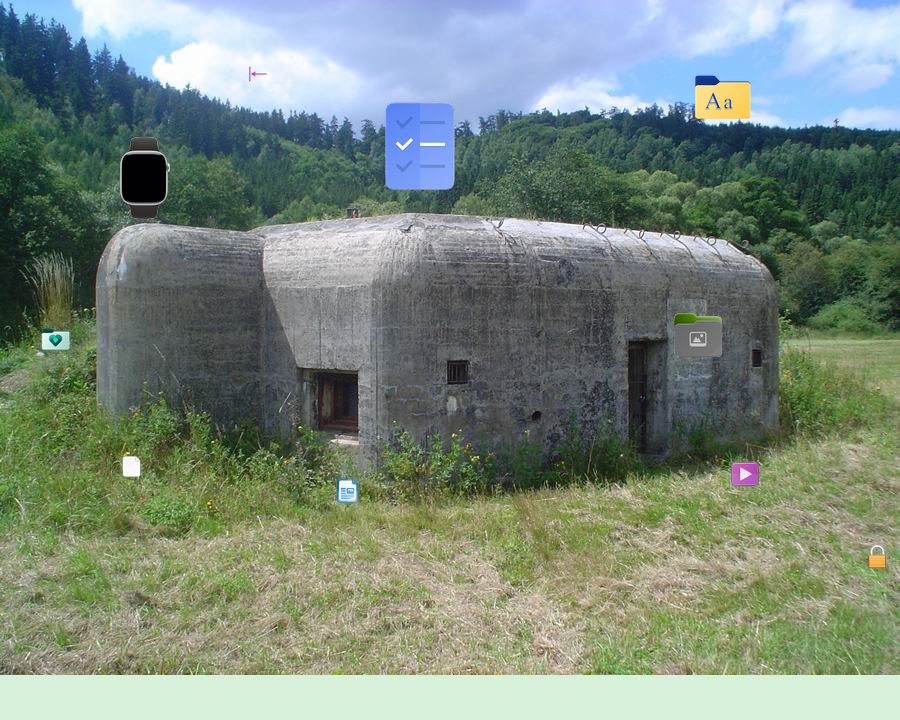 This screenshot has width=900, height=720. I want to click on indicates a locked or protected item, so click(877, 556).